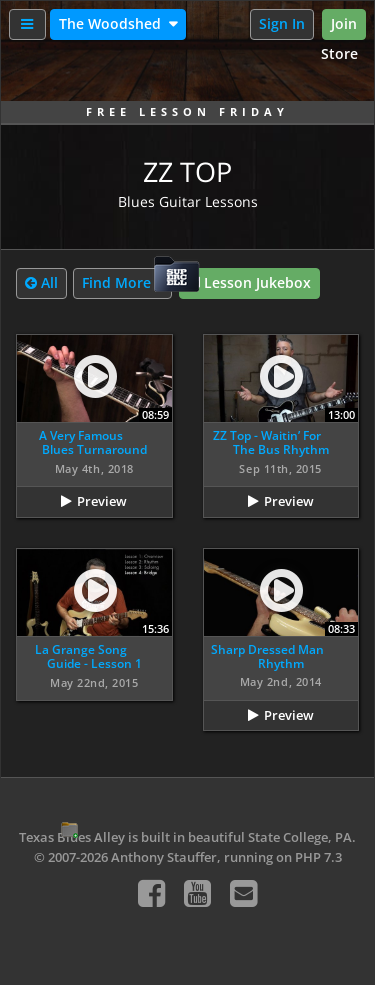 The height and width of the screenshot is (985, 375). I want to click on open folder containing Supercell games, so click(176, 275).